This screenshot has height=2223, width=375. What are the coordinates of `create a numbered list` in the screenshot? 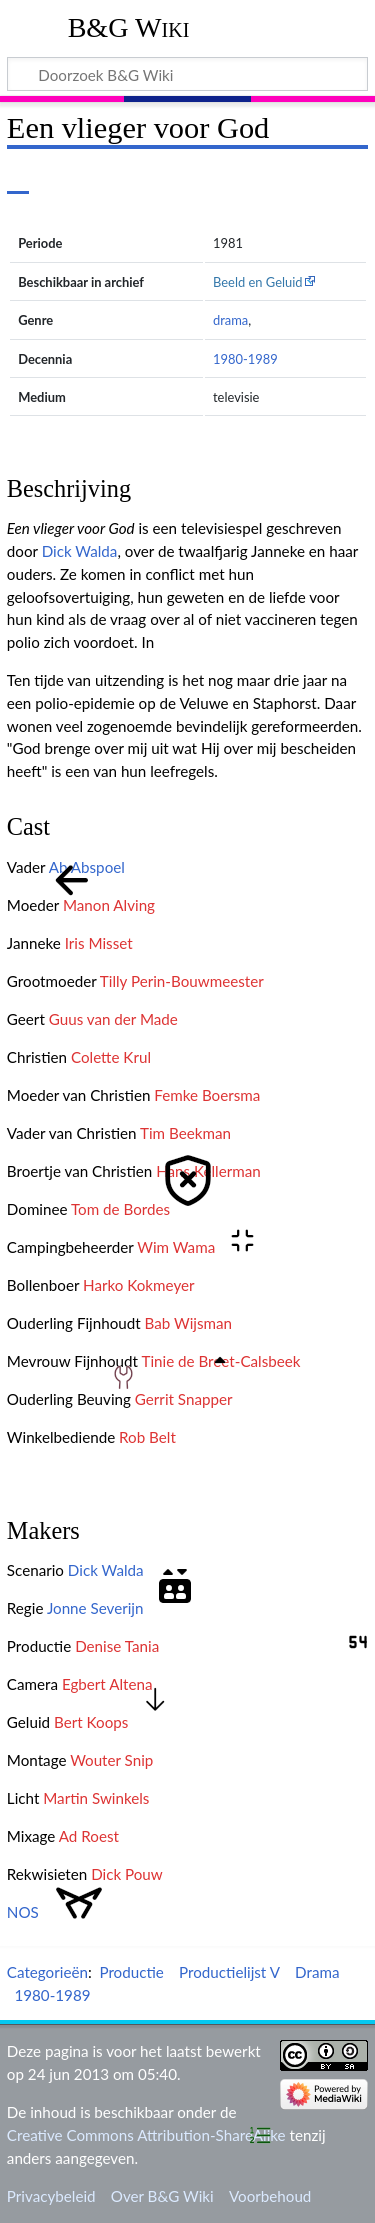 It's located at (261, 2135).